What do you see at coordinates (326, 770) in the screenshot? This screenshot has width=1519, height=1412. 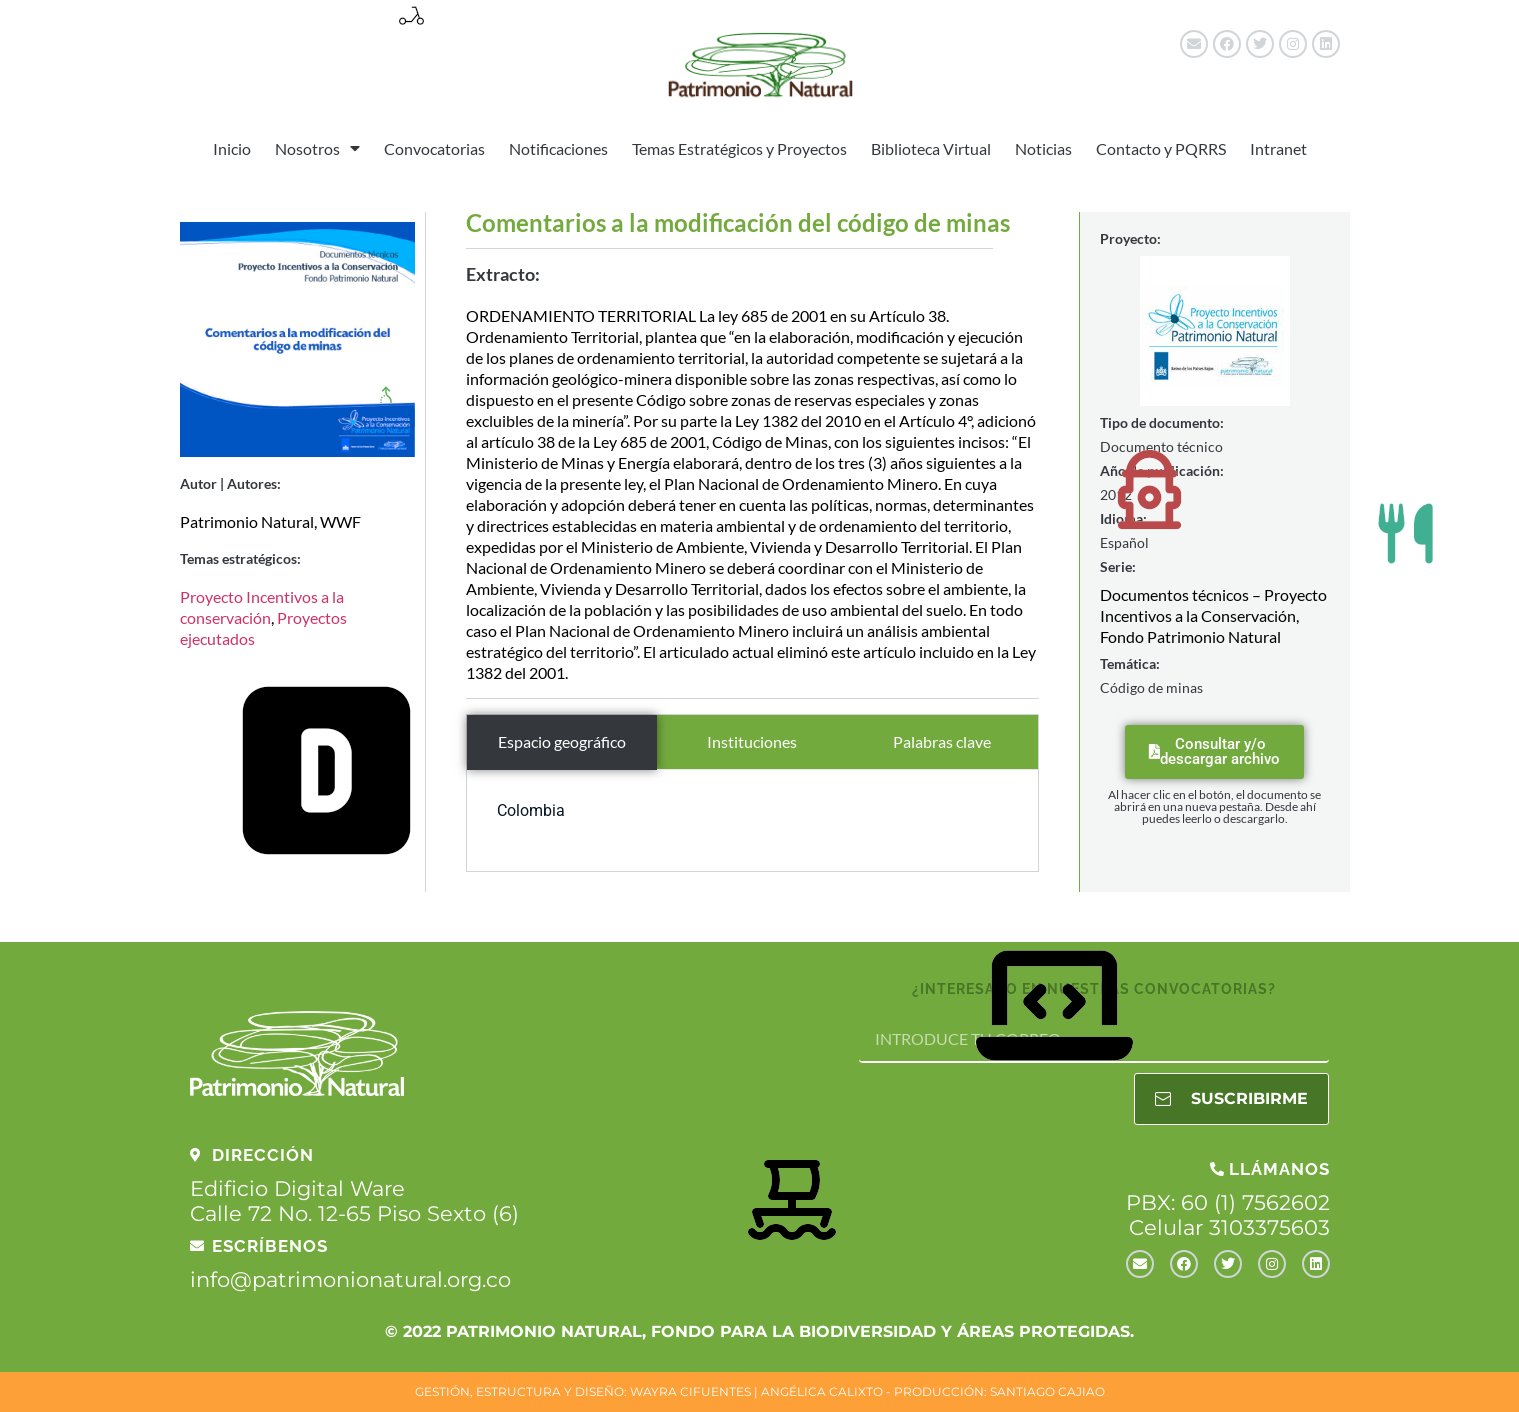 I see `indicates items or options starting with the letter D` at bounding box center [326, 770].